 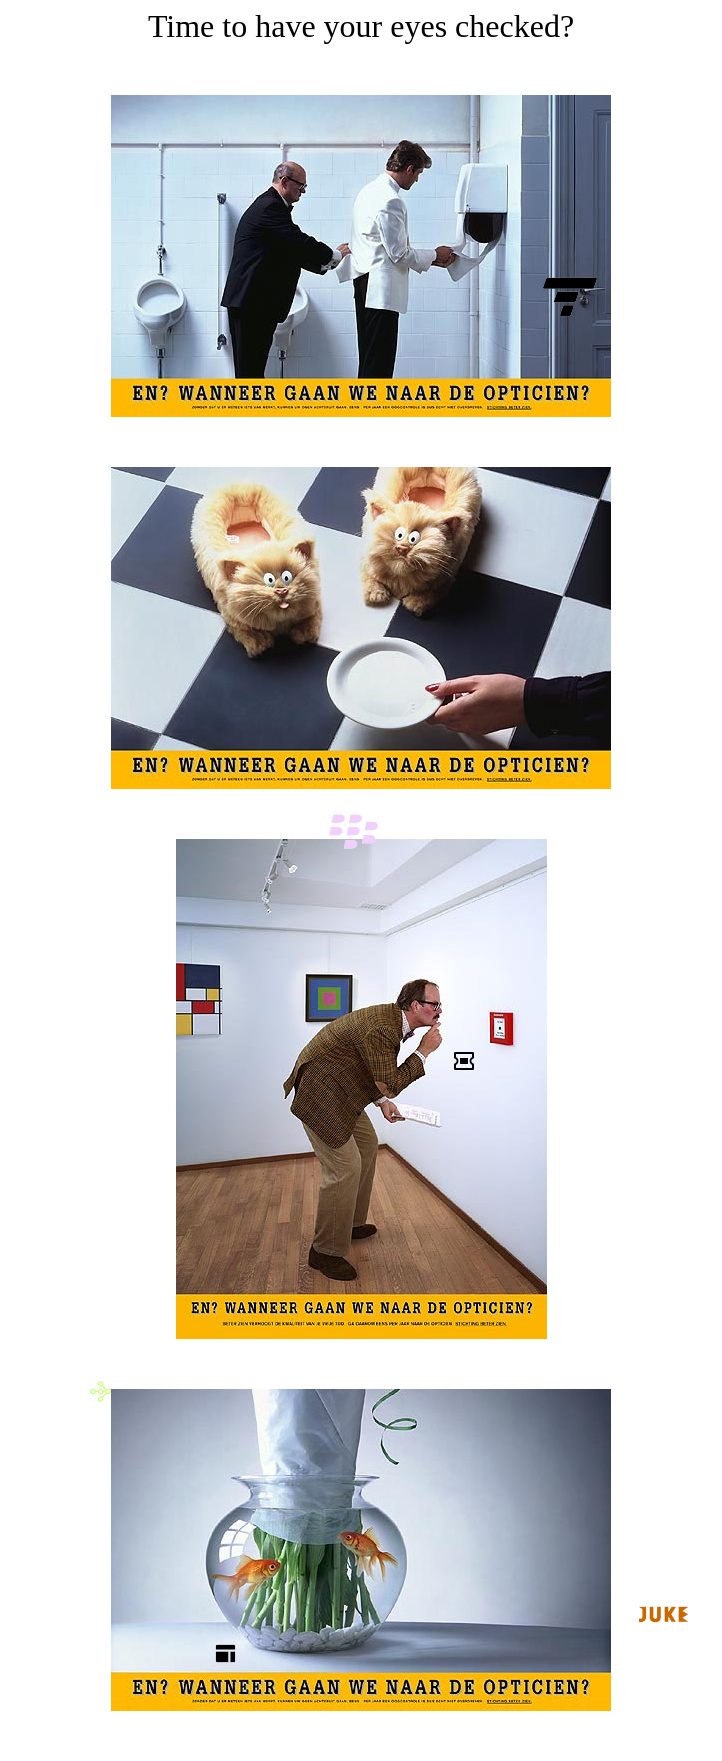 I want to click on view your tickets or passes, so click(x=464, y=1061).